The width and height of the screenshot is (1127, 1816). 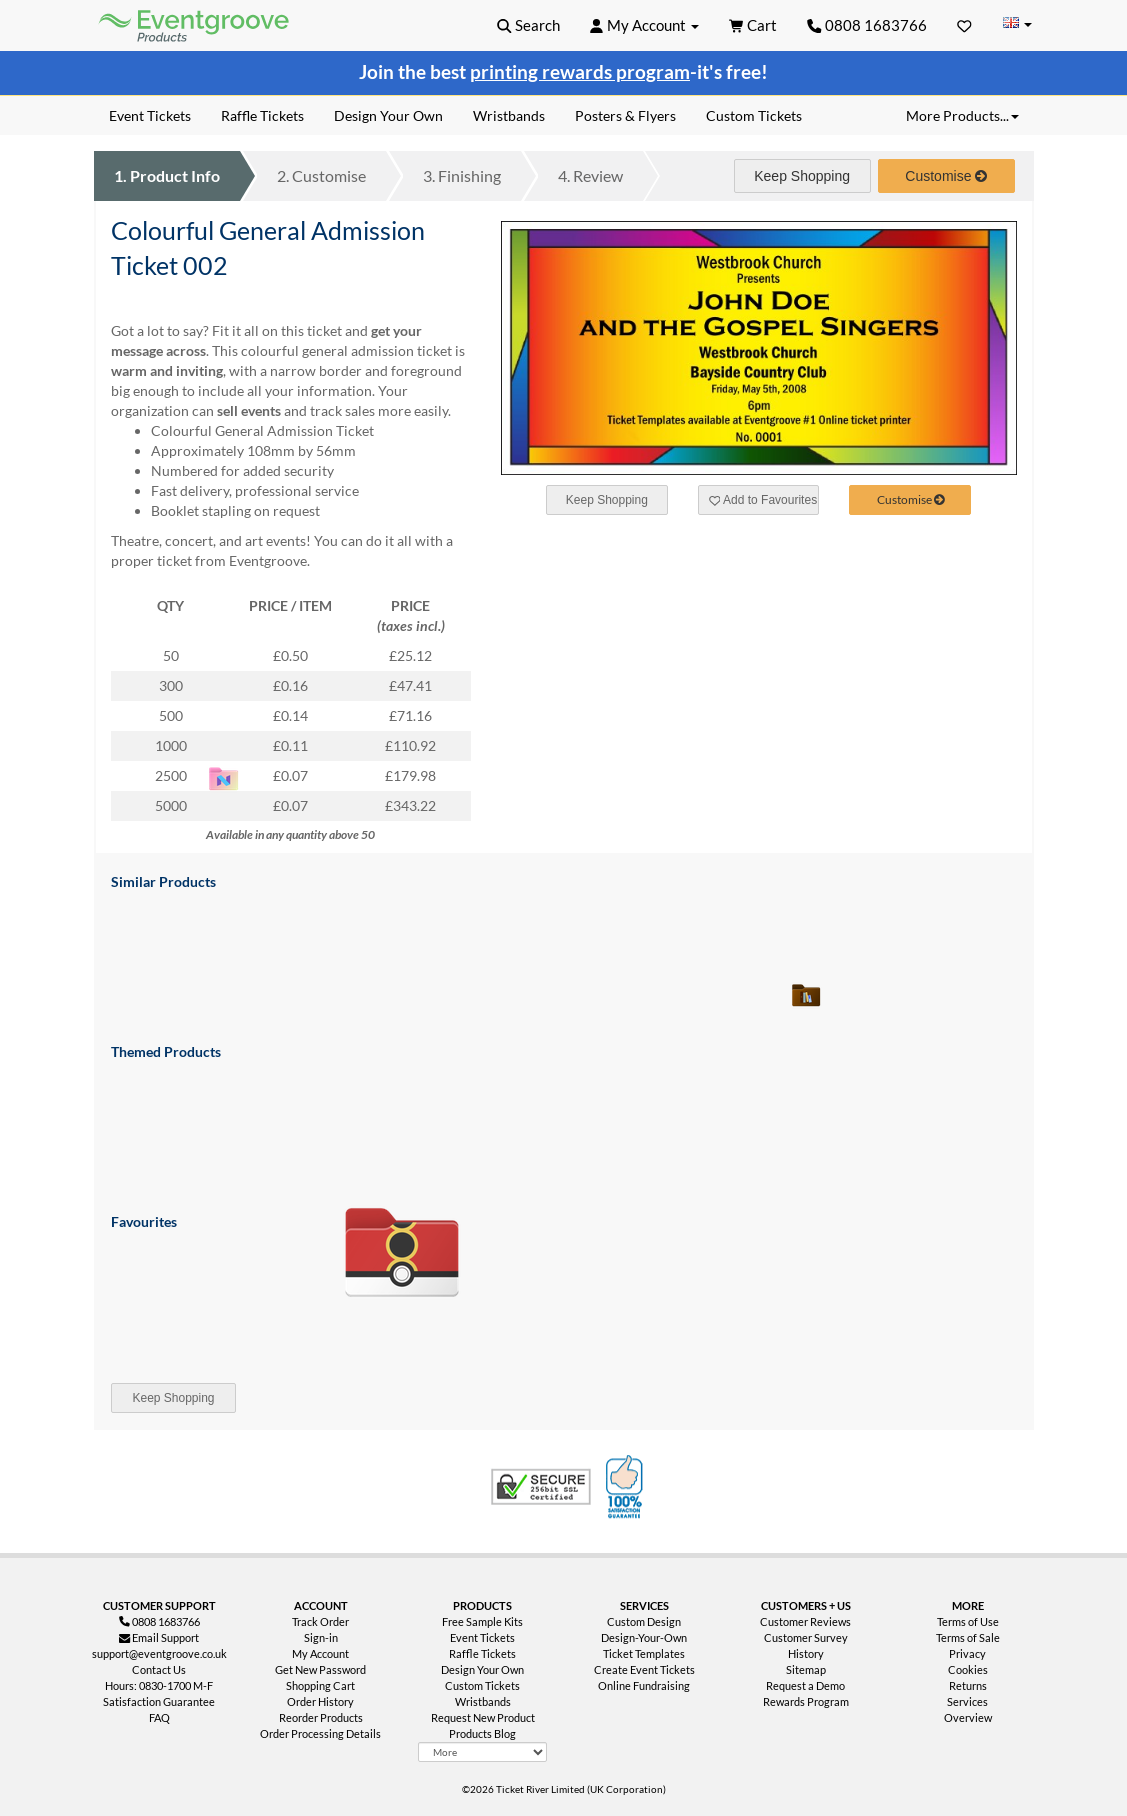 What do you see at coordinates (401, 1255) in the screenshot?
I see `open pokémon repeat ball themed folder` at bounding box center [401, 1255].